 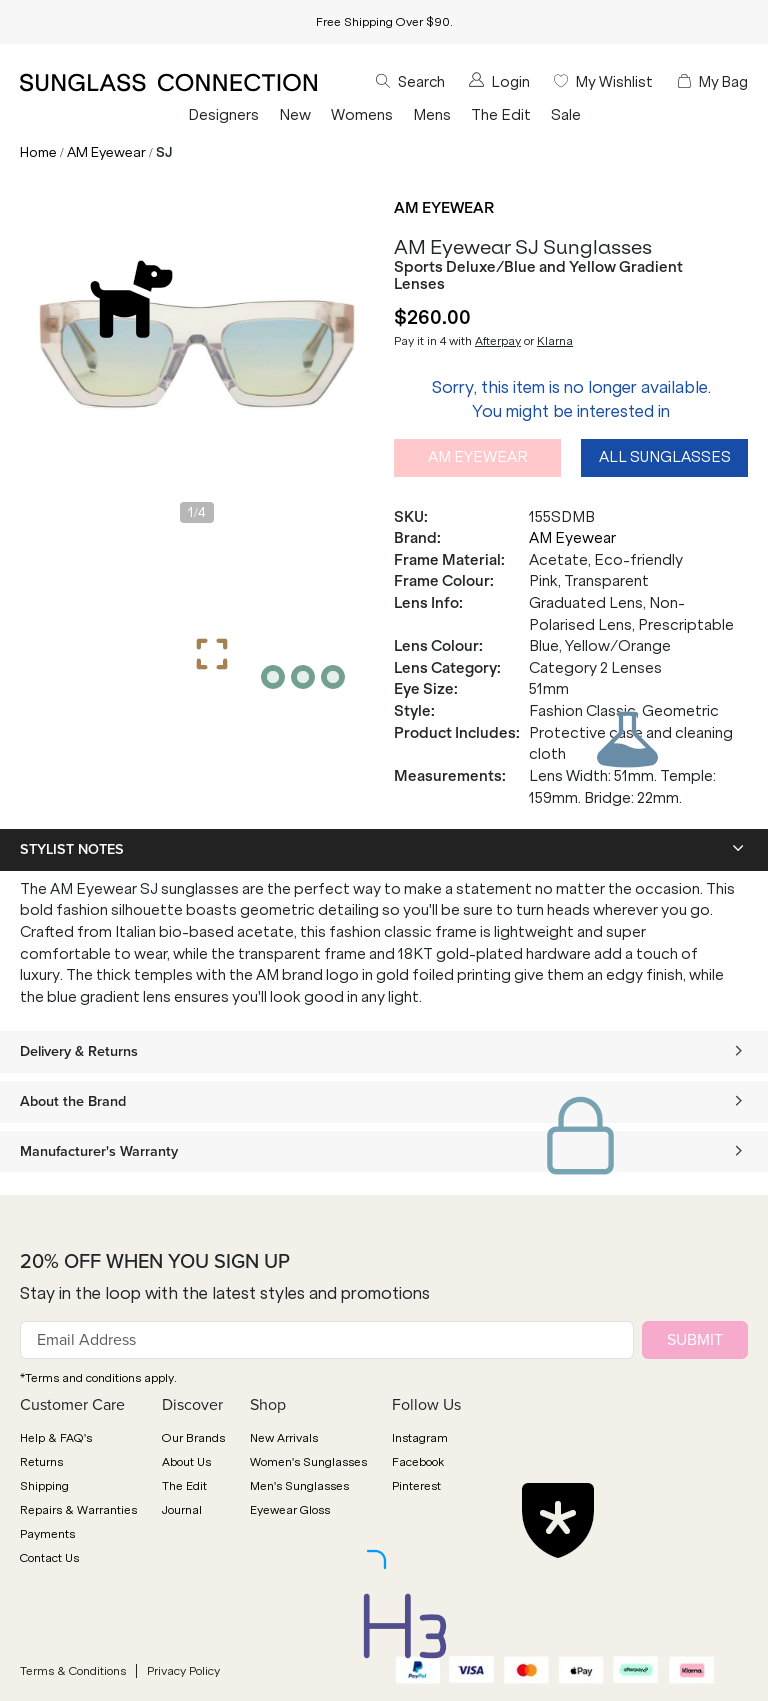 What do you see at coordinates (303, 677) in the screenshot?
I see `open more options menu` at bounding box center [303, 677].